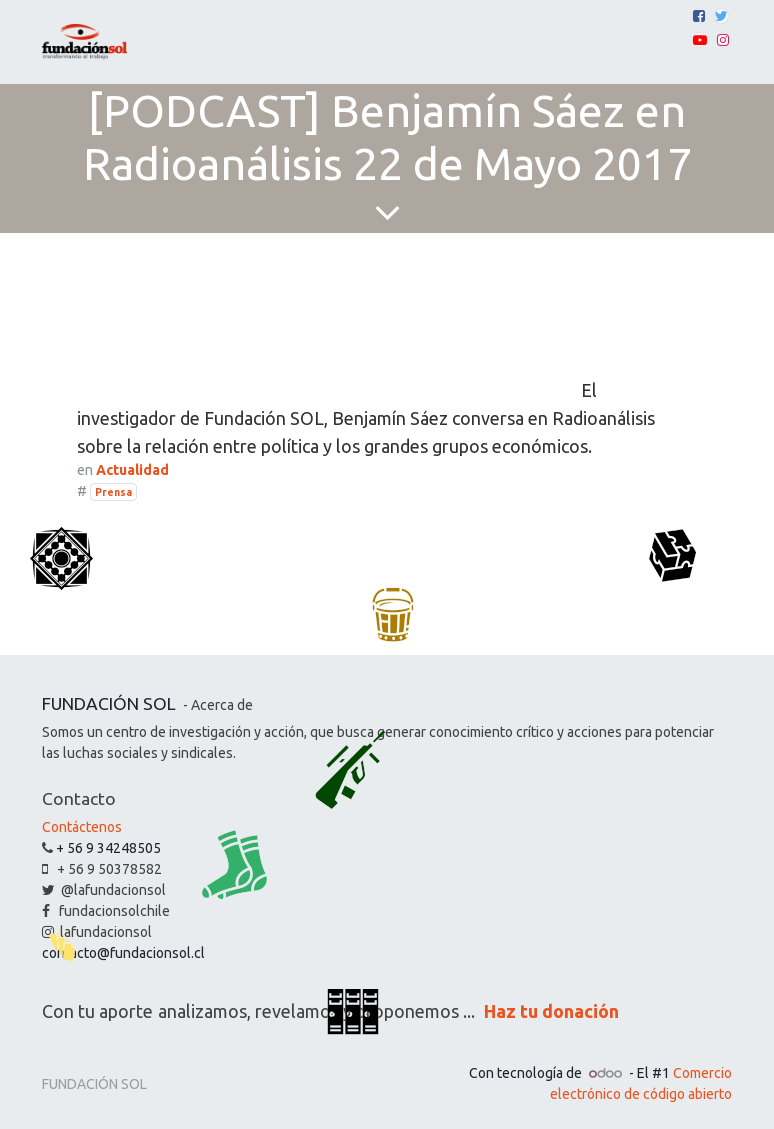  What do you see at coordinates (234, 864) in the screenshot?
I see `browse socks or hosiery products` at bounding box center [234, 864].